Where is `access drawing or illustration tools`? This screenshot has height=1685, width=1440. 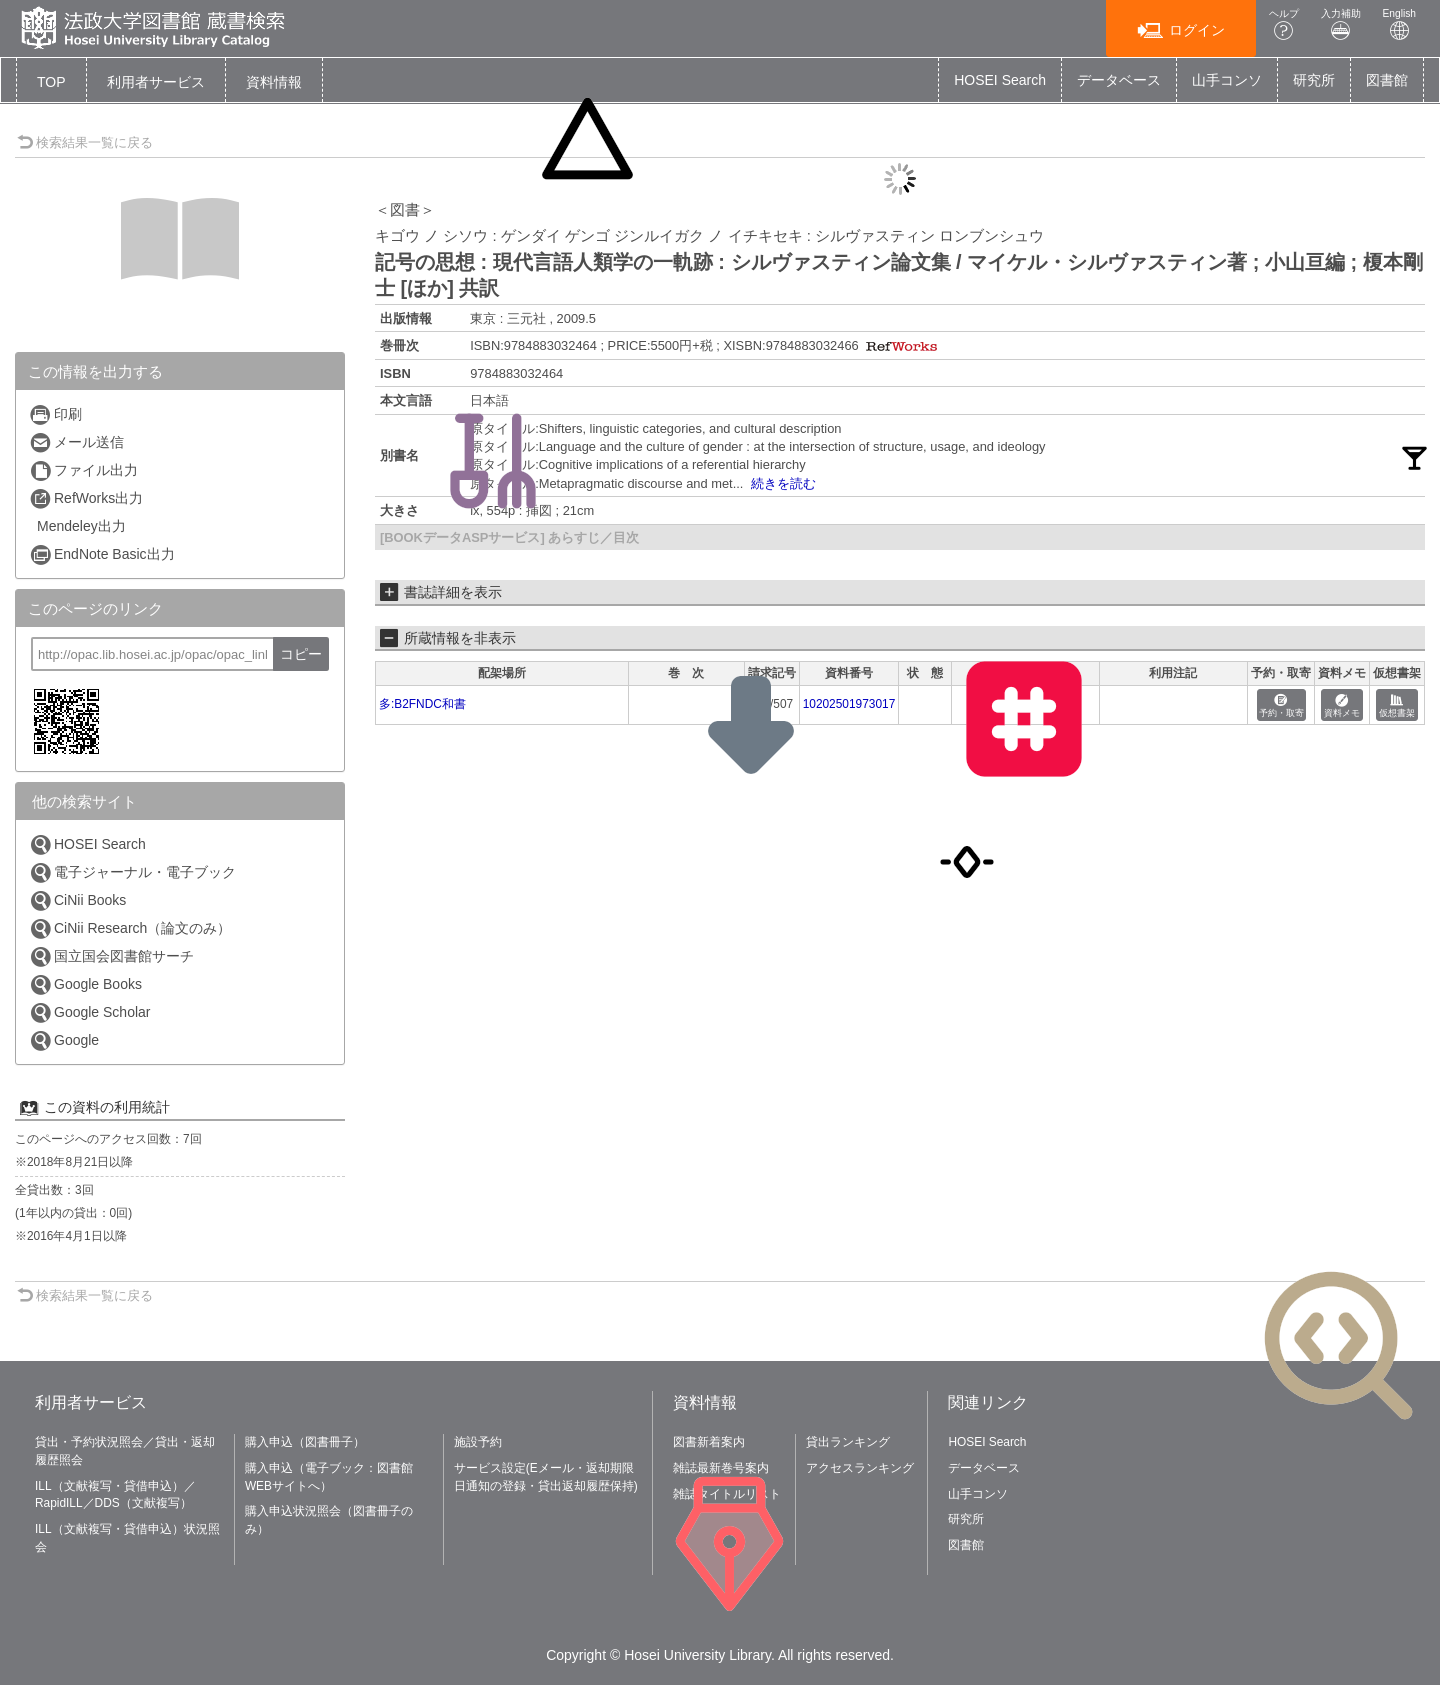 access drawing or illustration tools is located at coordinates (729, 1539).